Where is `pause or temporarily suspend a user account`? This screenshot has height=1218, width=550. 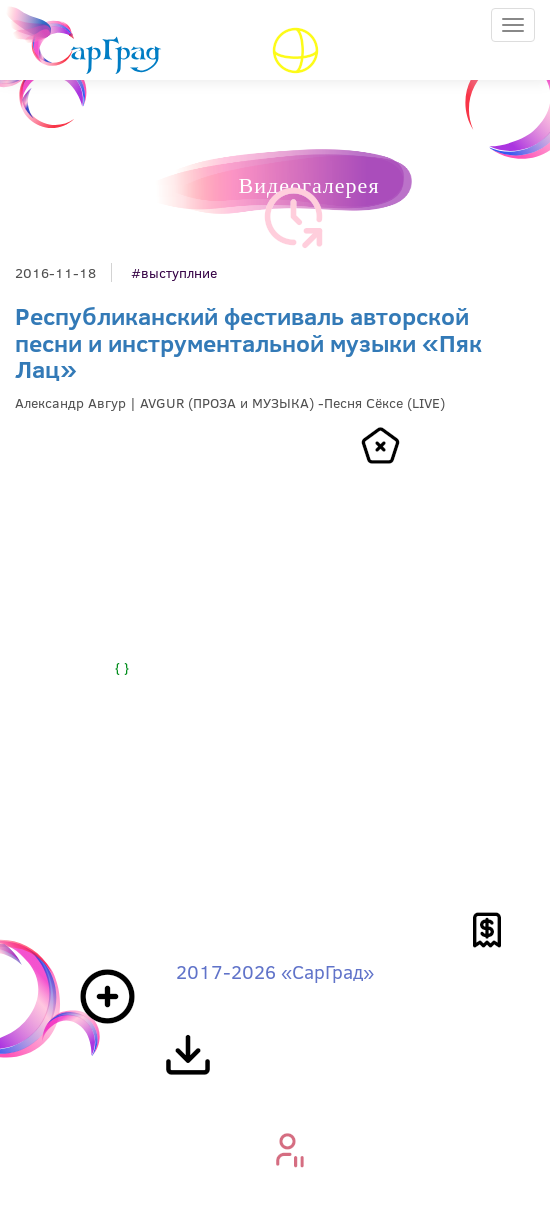
pause or temporarily suspend a user account is located at coordinates (287, 1149).